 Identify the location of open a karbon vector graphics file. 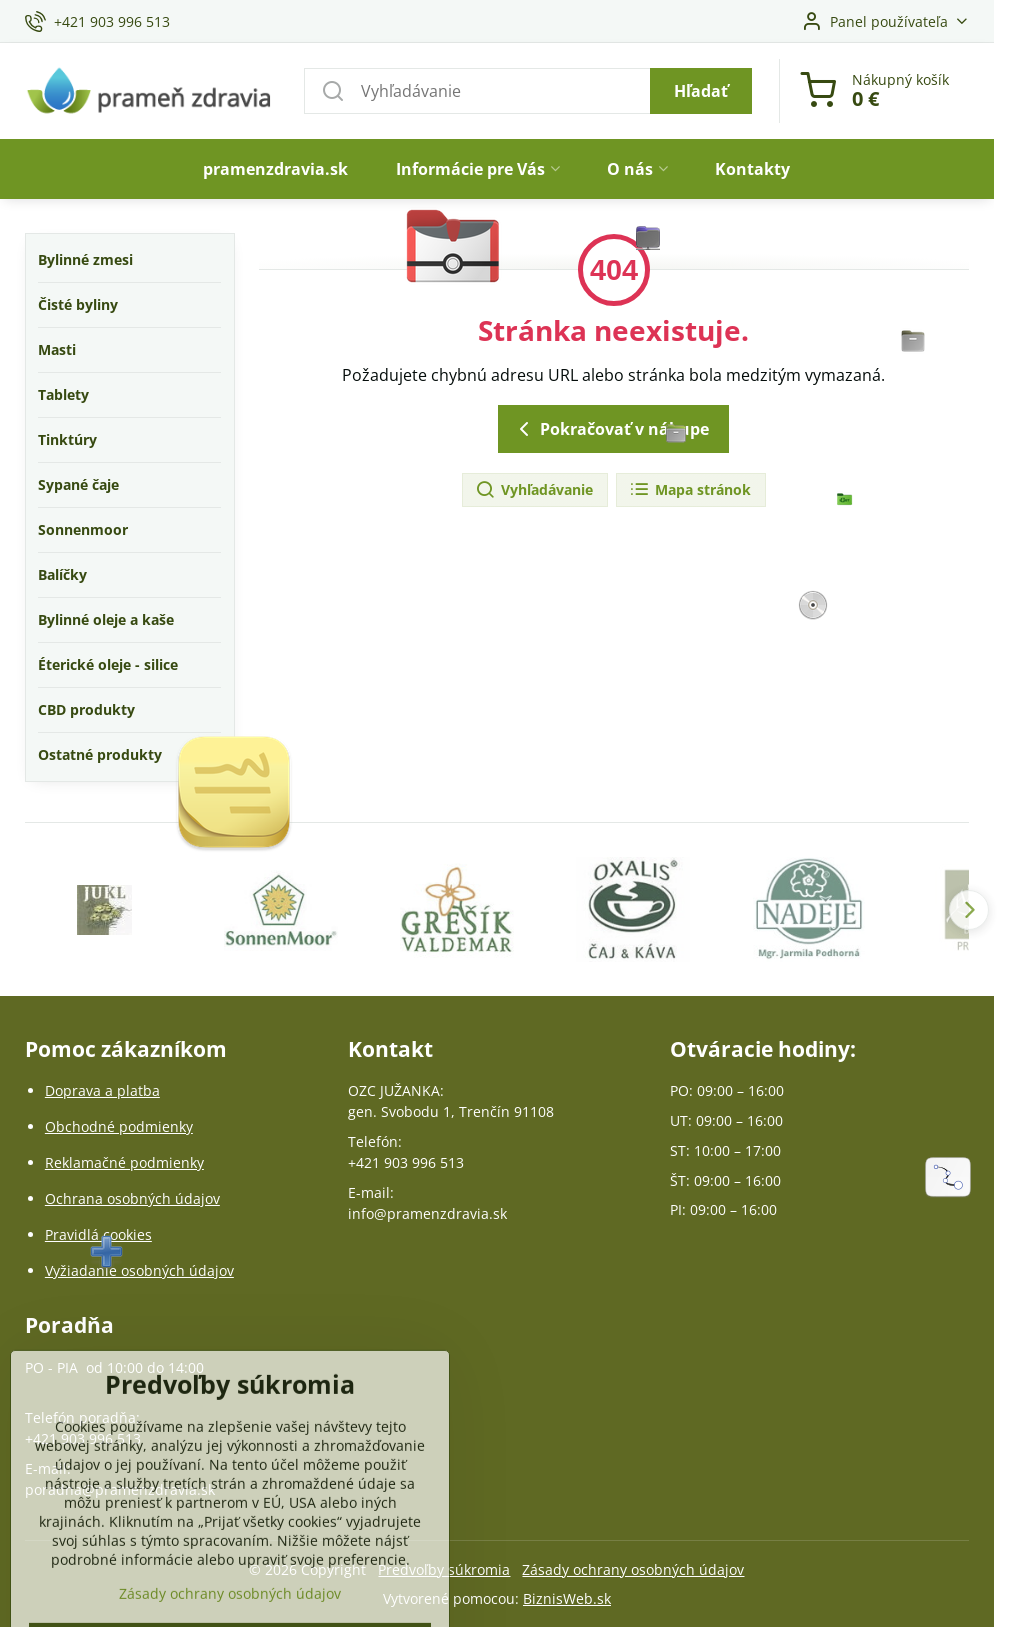
(948, 1176).